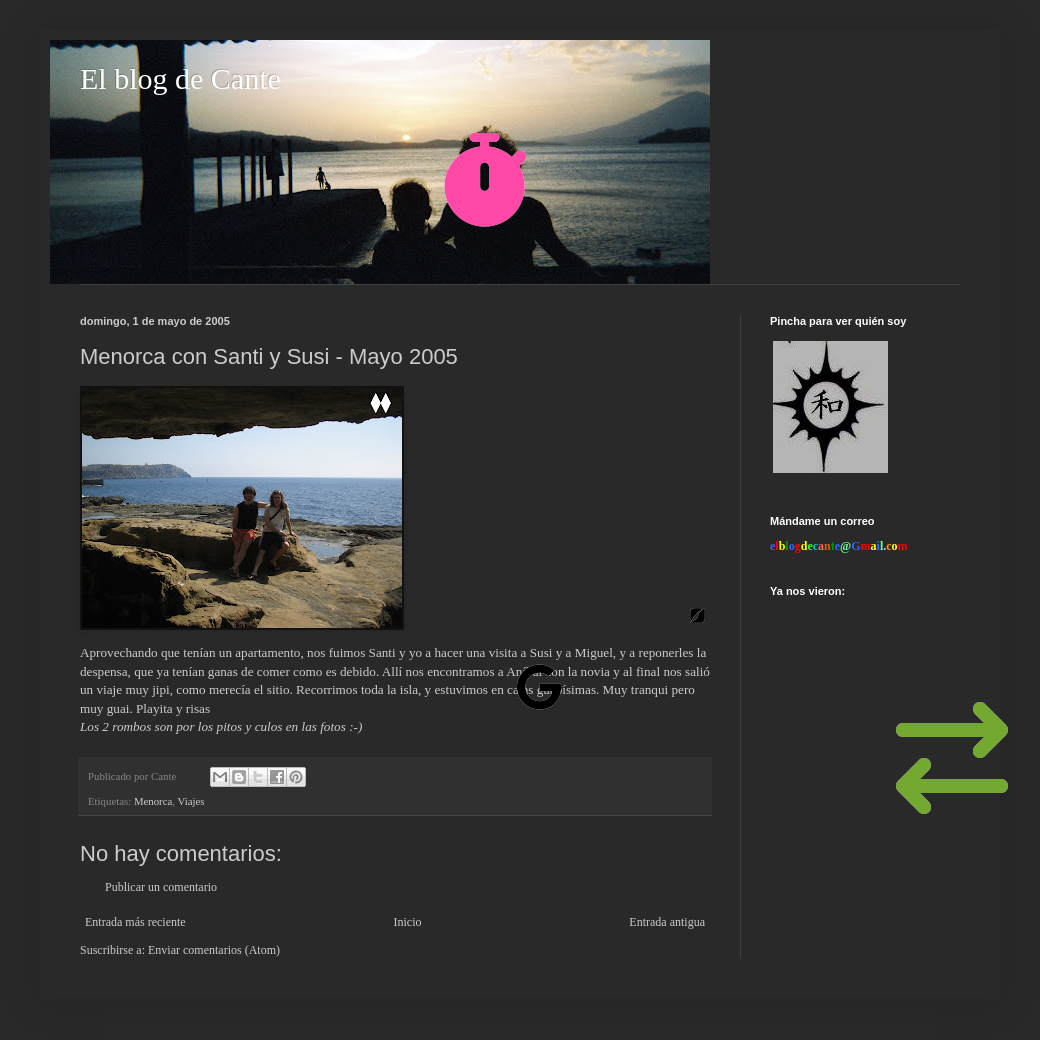 The width and height of the screenshot is (1040, 1040). I want to click on pied piper company logo, so click(697, 615).